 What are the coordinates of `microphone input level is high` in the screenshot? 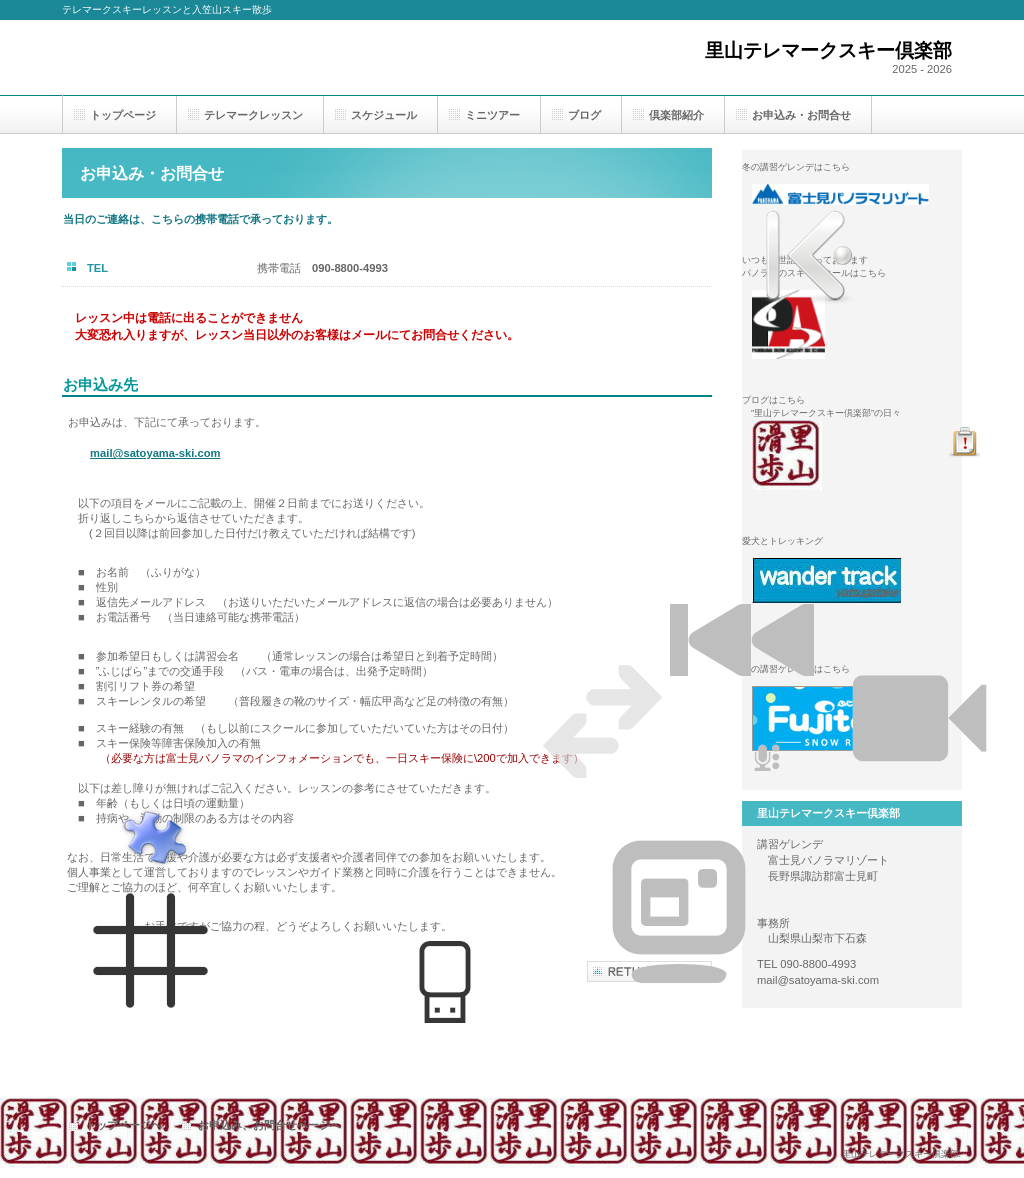 It's located at (767, 757).